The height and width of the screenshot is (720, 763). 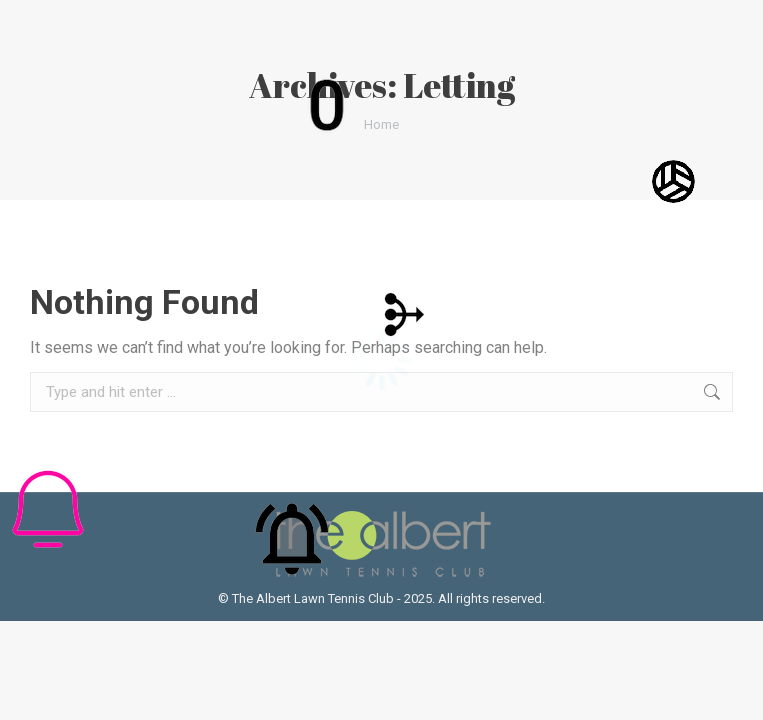 I want to click on access volleyball or sports content, so click(x=673, y=181).